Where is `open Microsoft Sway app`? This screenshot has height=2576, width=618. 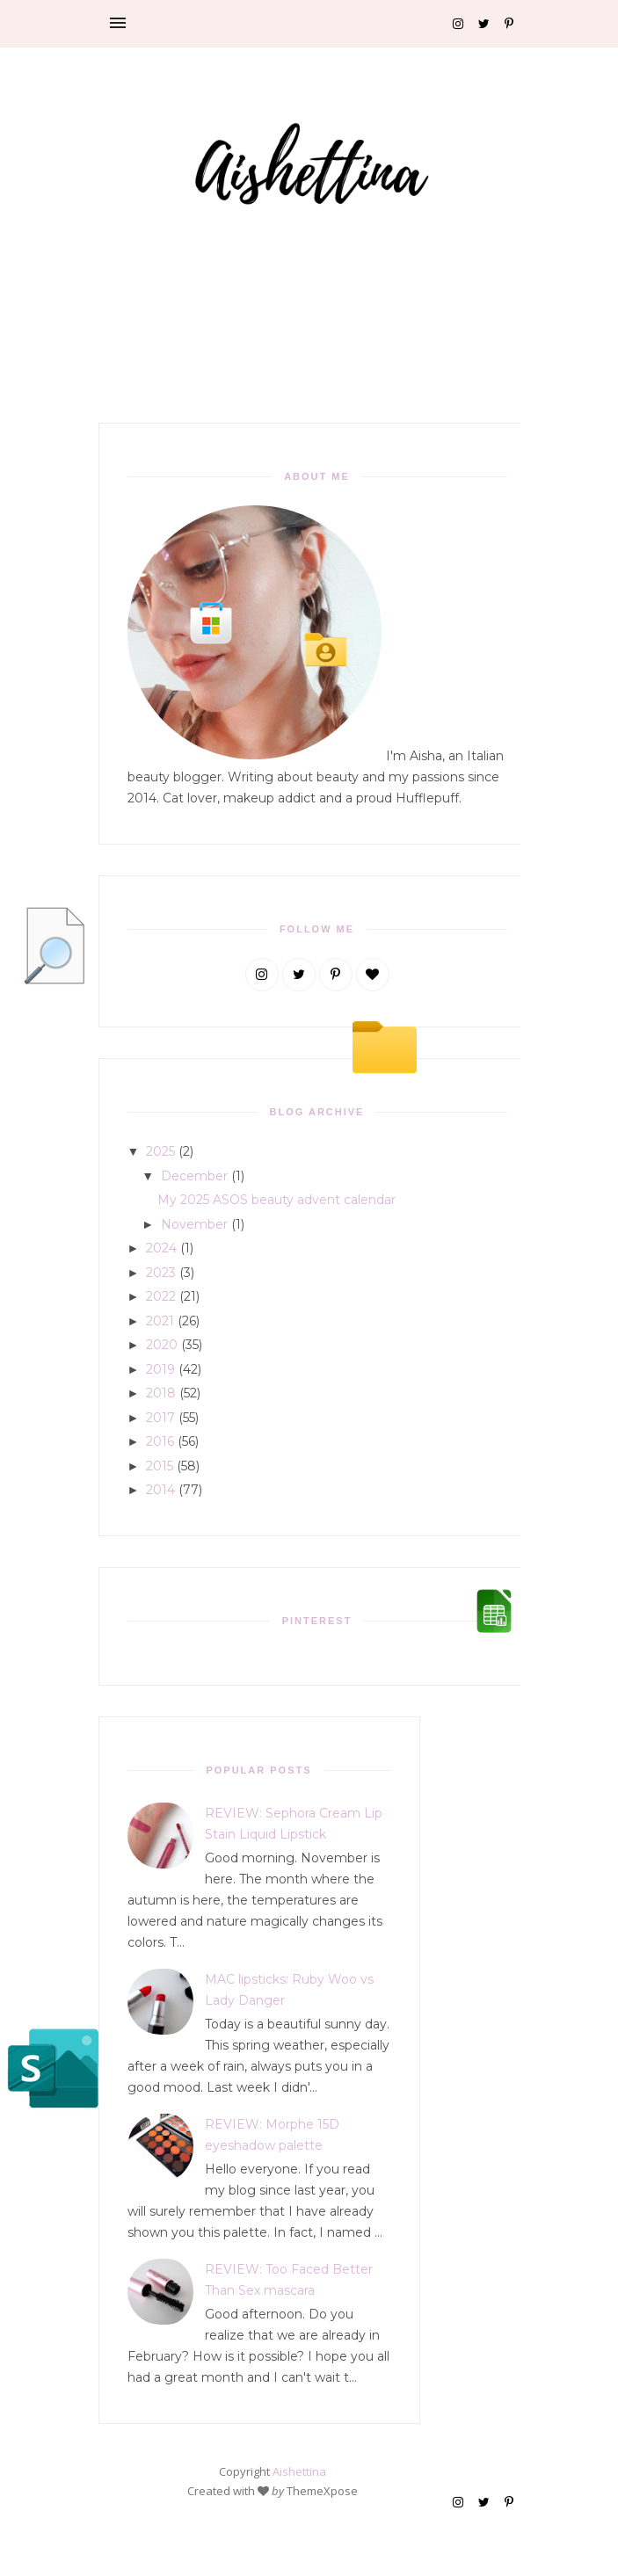
open Microsoft Sway app is located at coordinates (53, 2068).